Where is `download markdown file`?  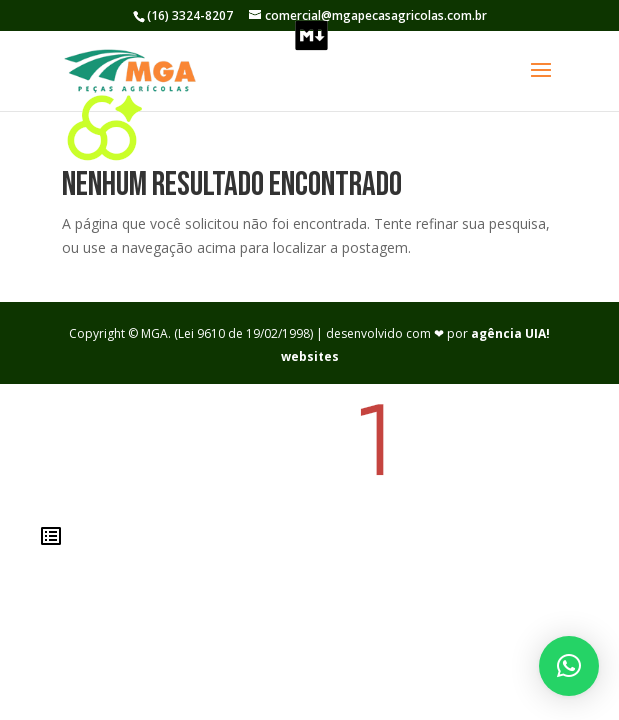 download markdown file is located at coordinates (311, 35).